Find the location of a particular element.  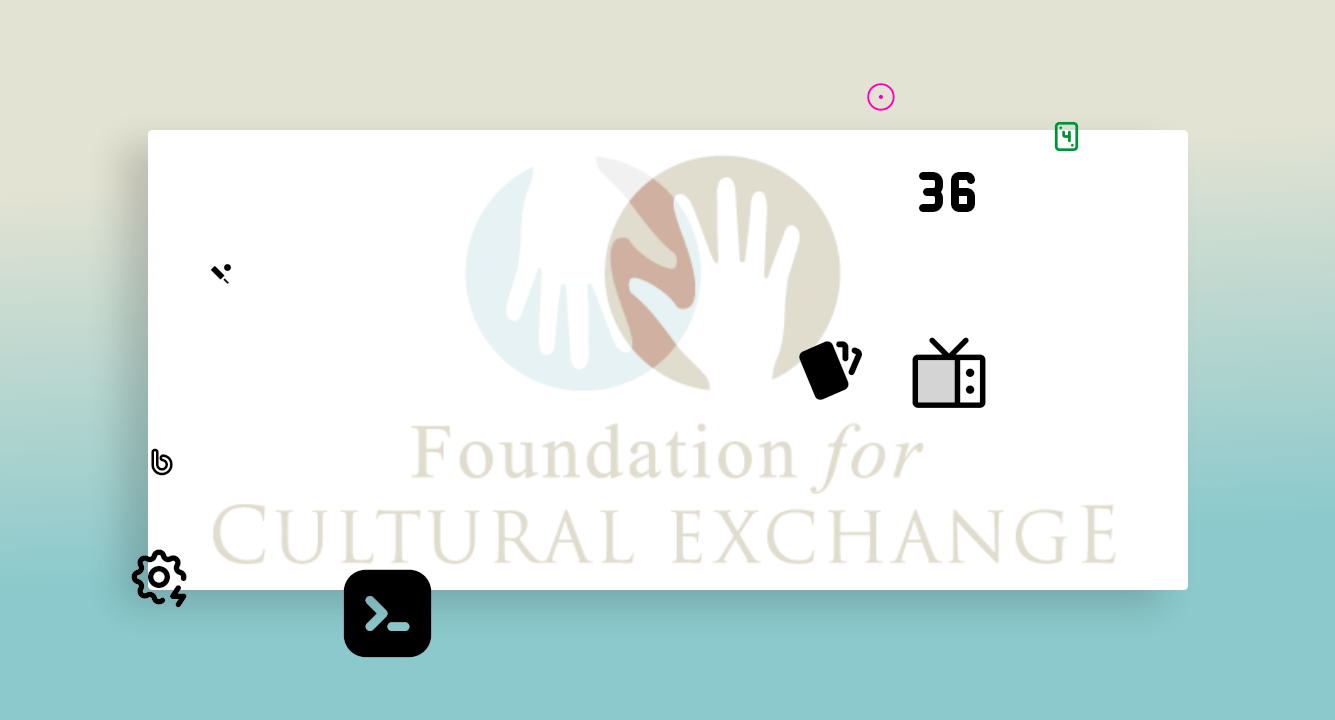

access TV or video streaming content is located at coordinates (949, 377).